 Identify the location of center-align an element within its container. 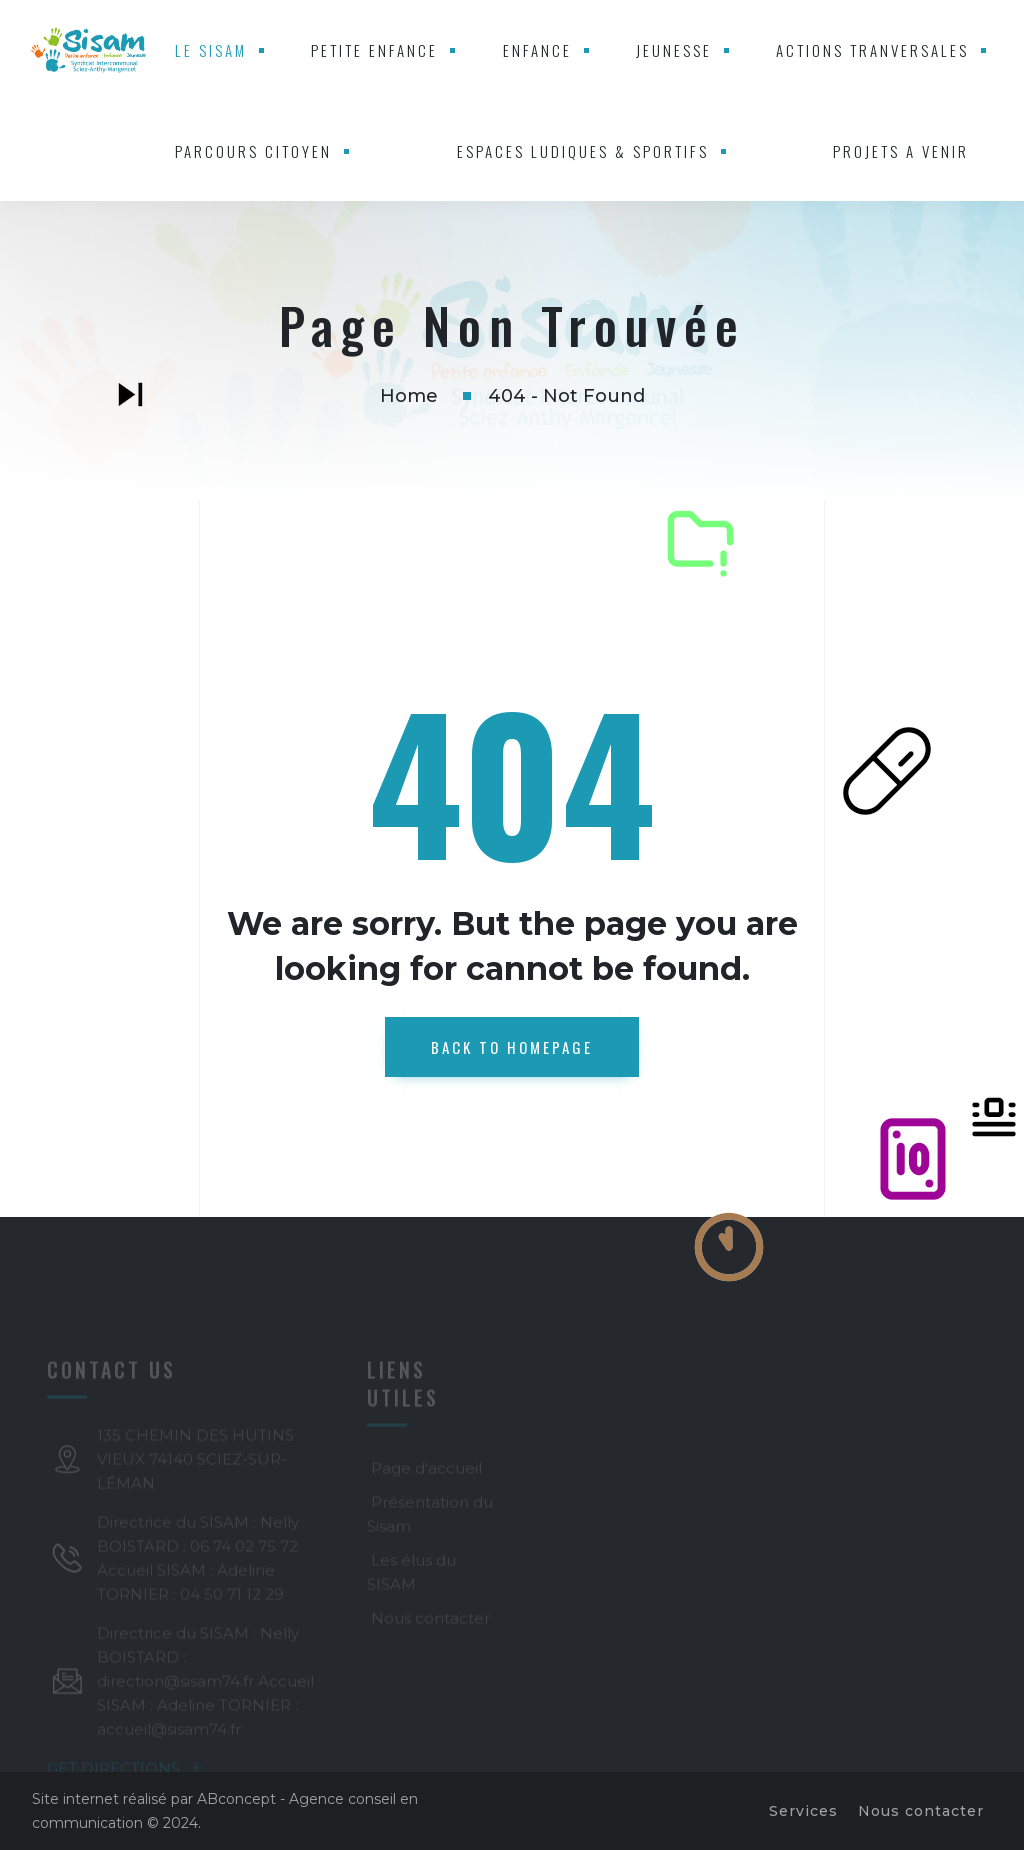
(994, 1117).